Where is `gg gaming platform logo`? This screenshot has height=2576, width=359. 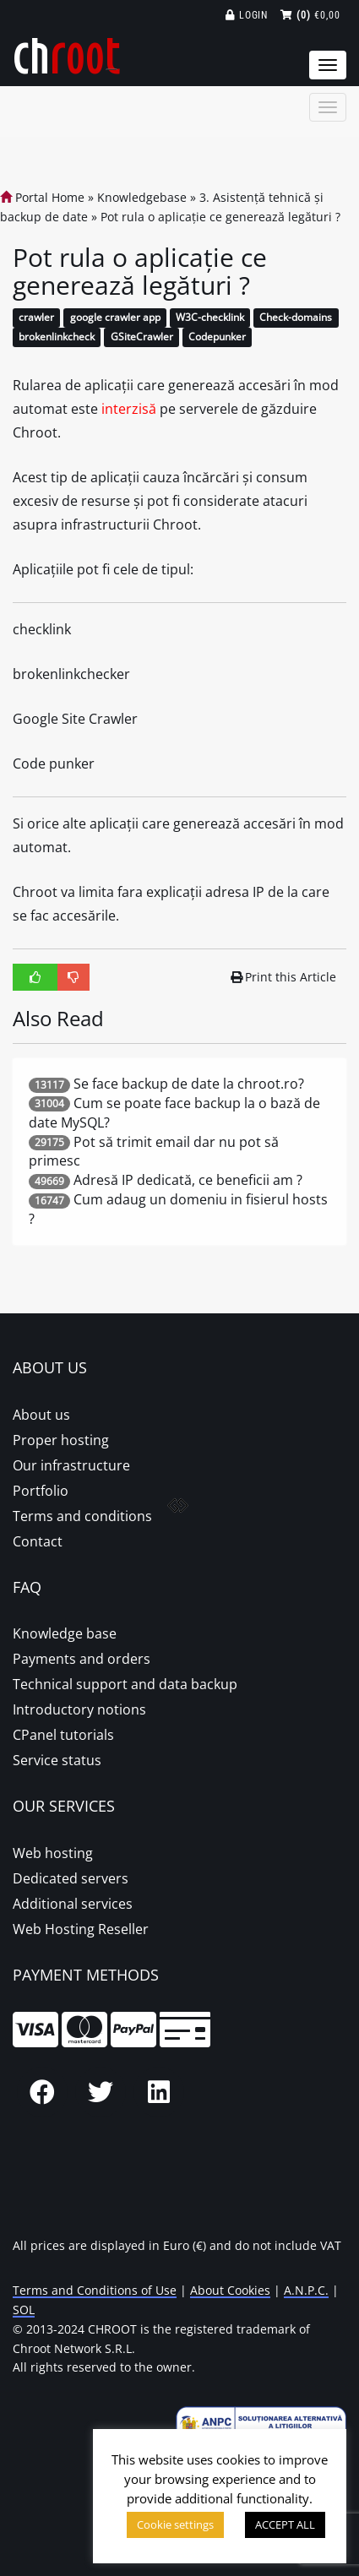
gg gaming platform logo is located at coordinates (177, 1505).